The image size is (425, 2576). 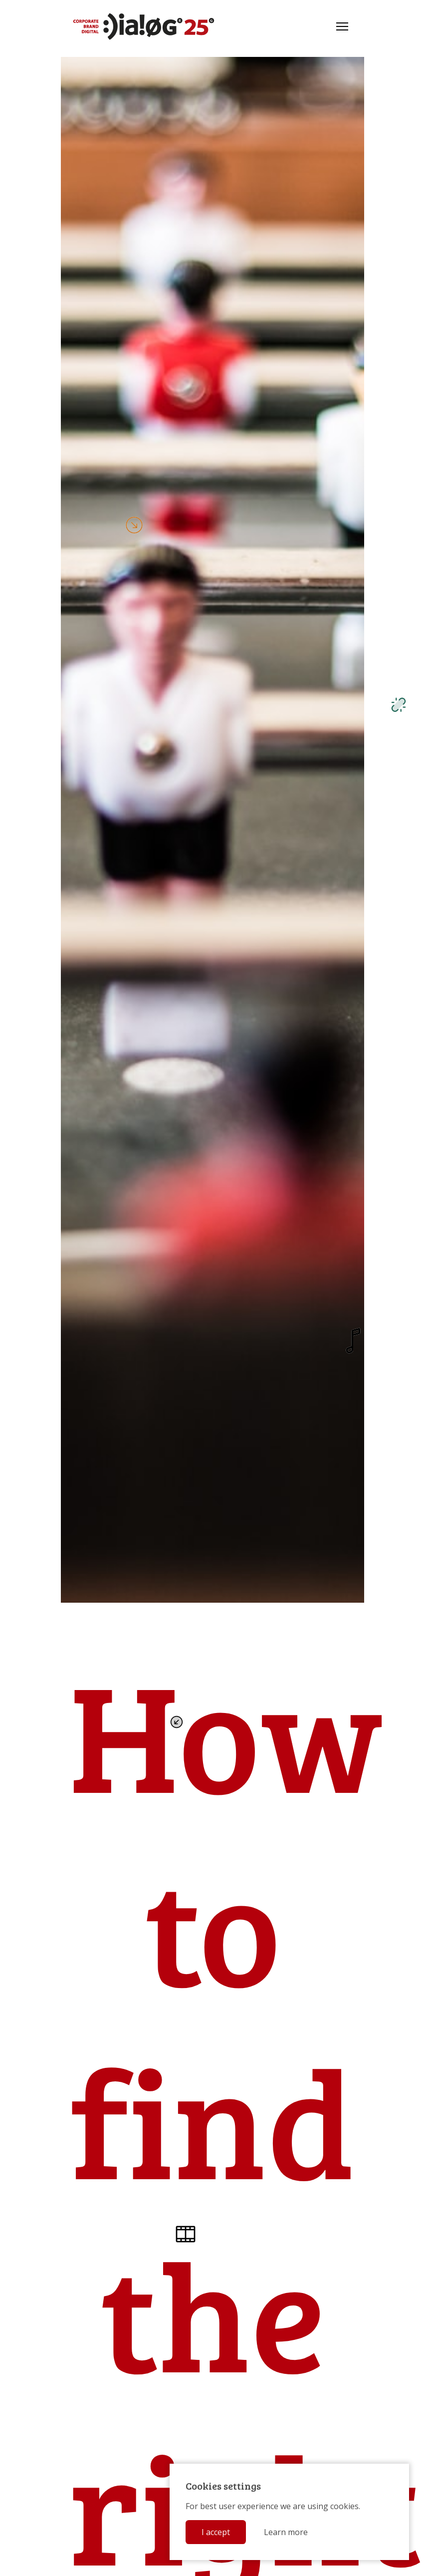 What do you see at coordinates (134, 525) in the screenshot?
I see `navigate to the next item or section` at bounding box center [134, 525].